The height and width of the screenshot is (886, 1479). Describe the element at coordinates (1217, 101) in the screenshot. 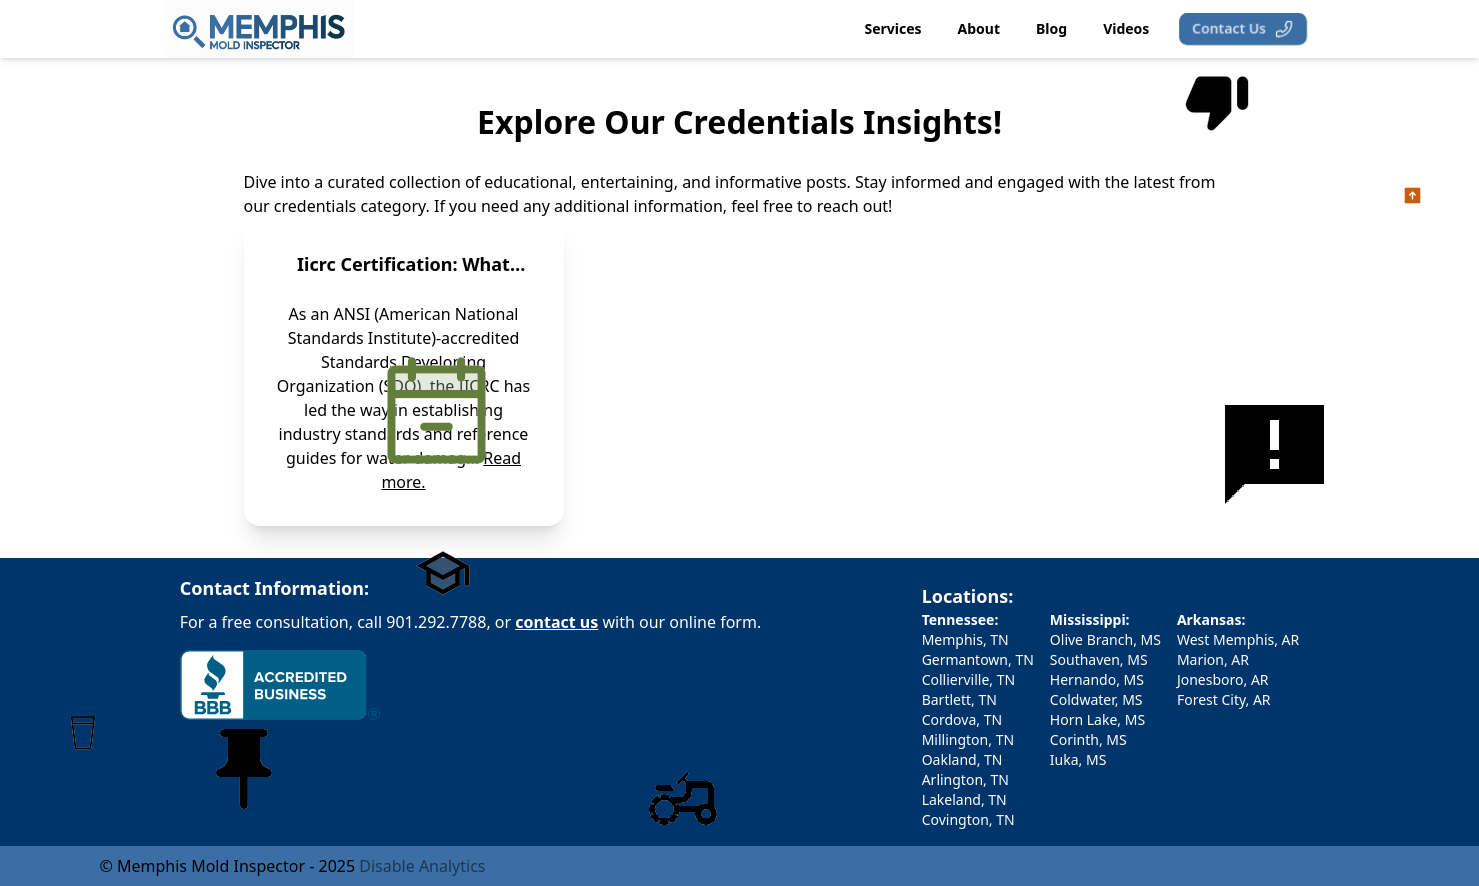

I see `dislike or downvote content` at that location.